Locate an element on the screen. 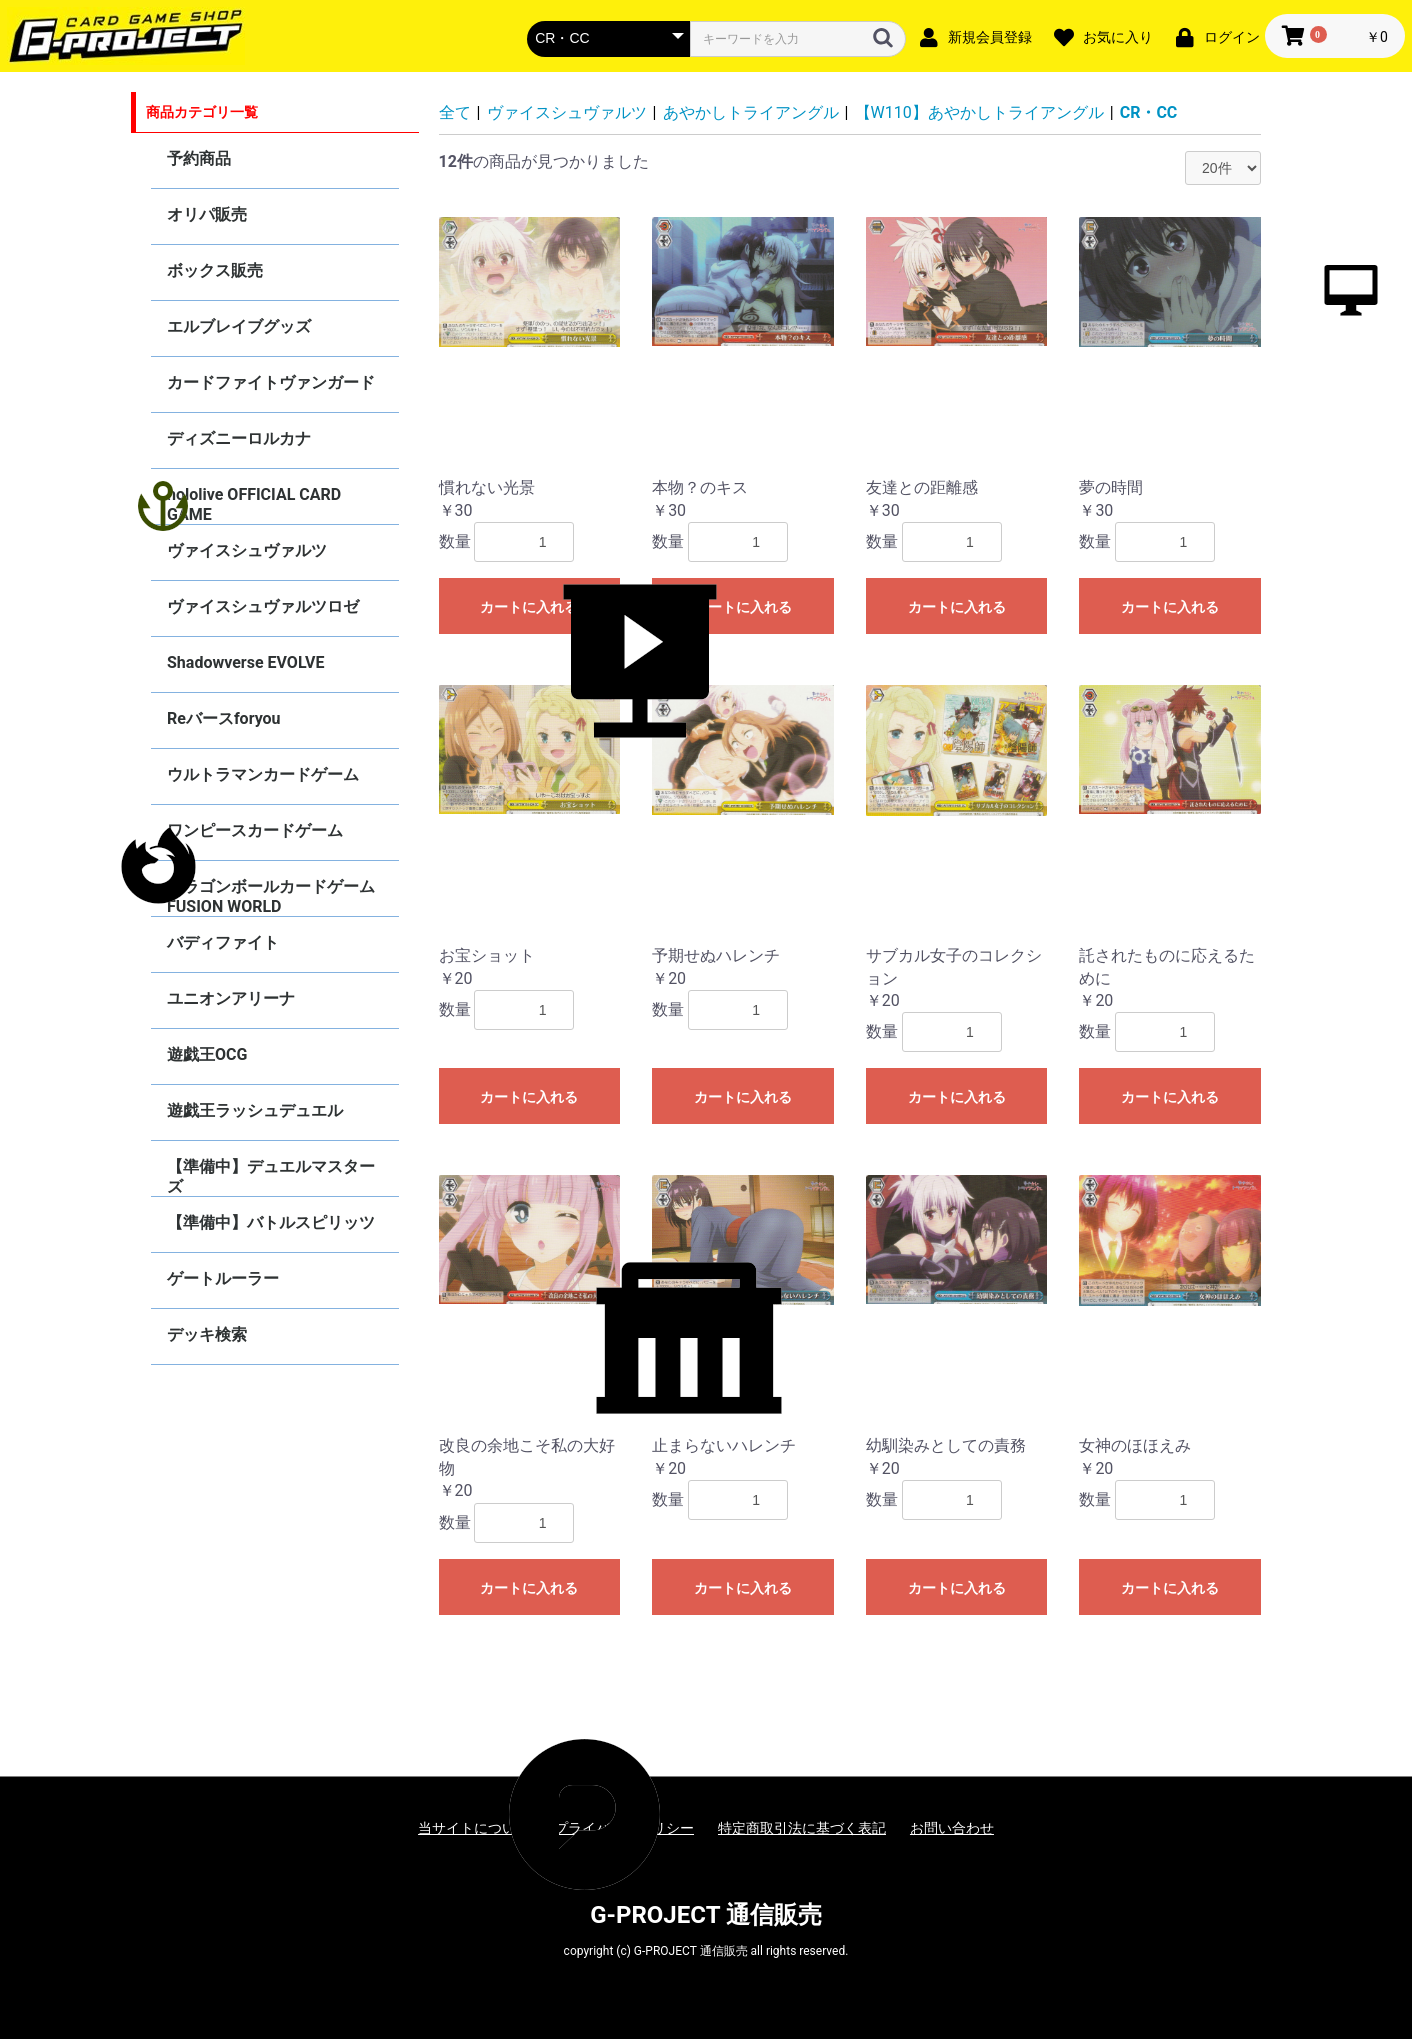 This screenshot has height=2039, width=1412. open the pixelfed app is located at coordinates (584, 1814).